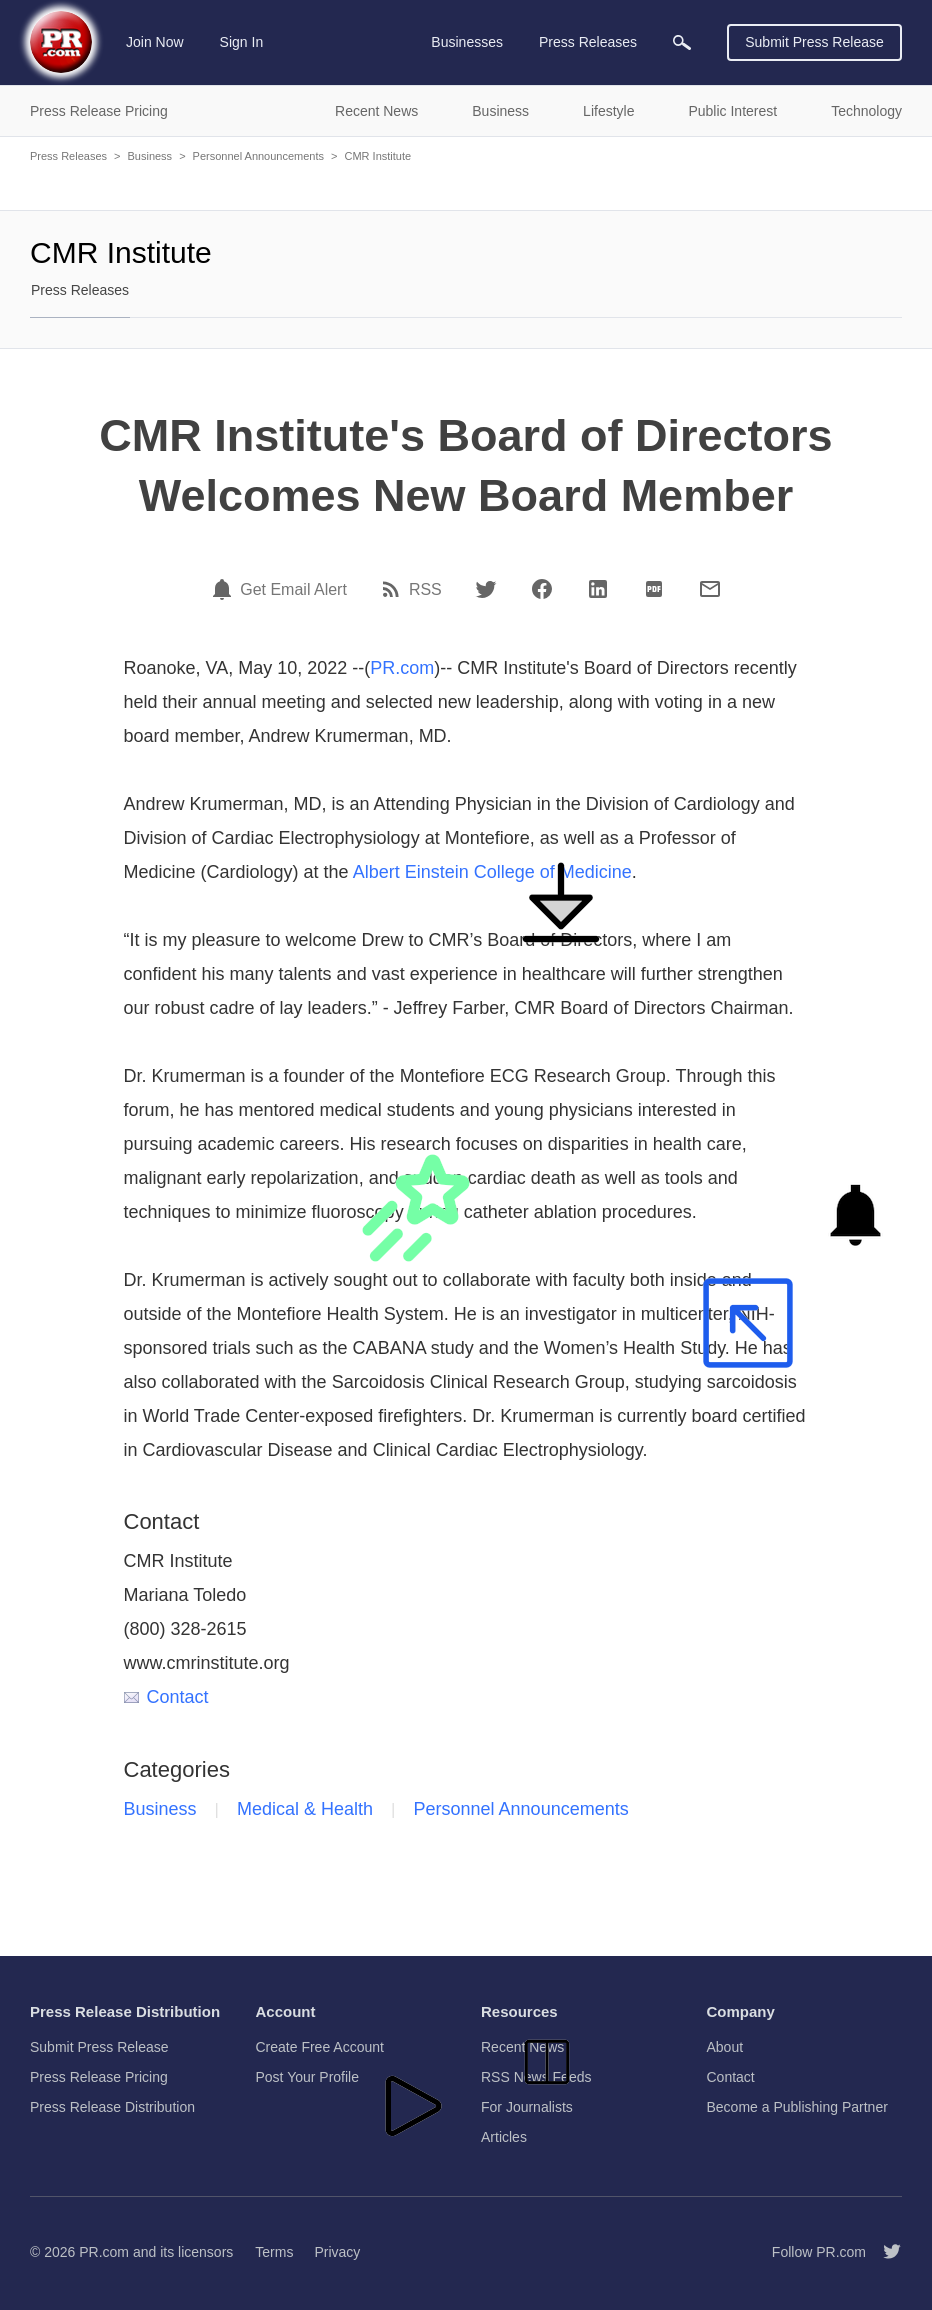  What do you see at coordinates (748, 1323) in the screenshot?
I see `navigate to the top-left or go back diagonally` at bounding box center [748, 1323].